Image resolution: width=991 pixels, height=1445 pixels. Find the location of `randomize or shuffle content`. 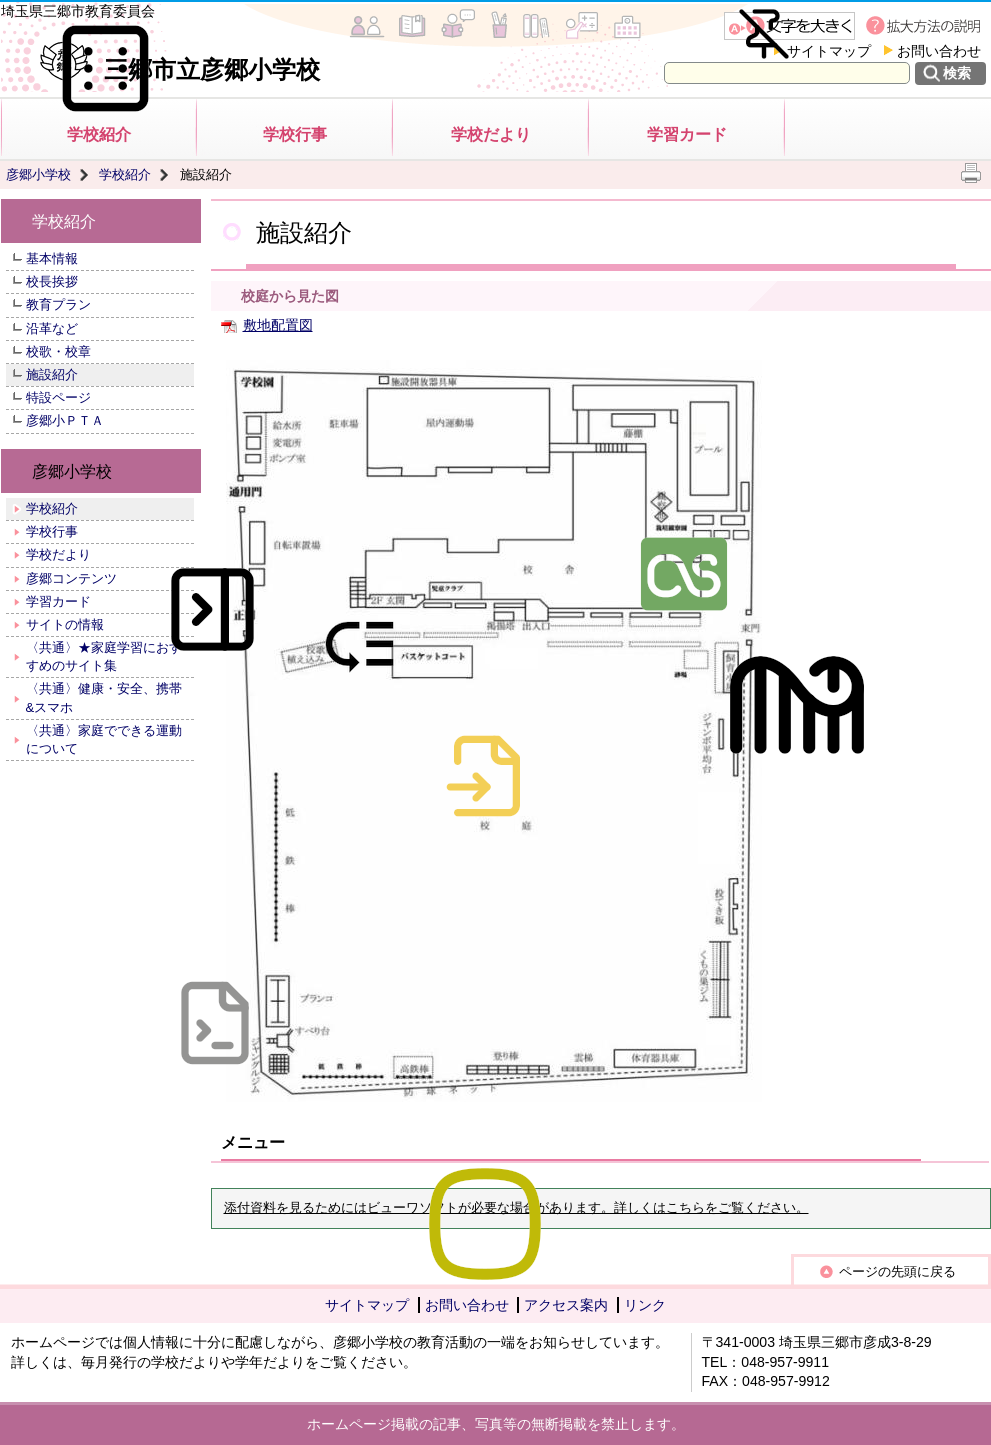

randomize or shuffle content is located at coordinates (105, 68).